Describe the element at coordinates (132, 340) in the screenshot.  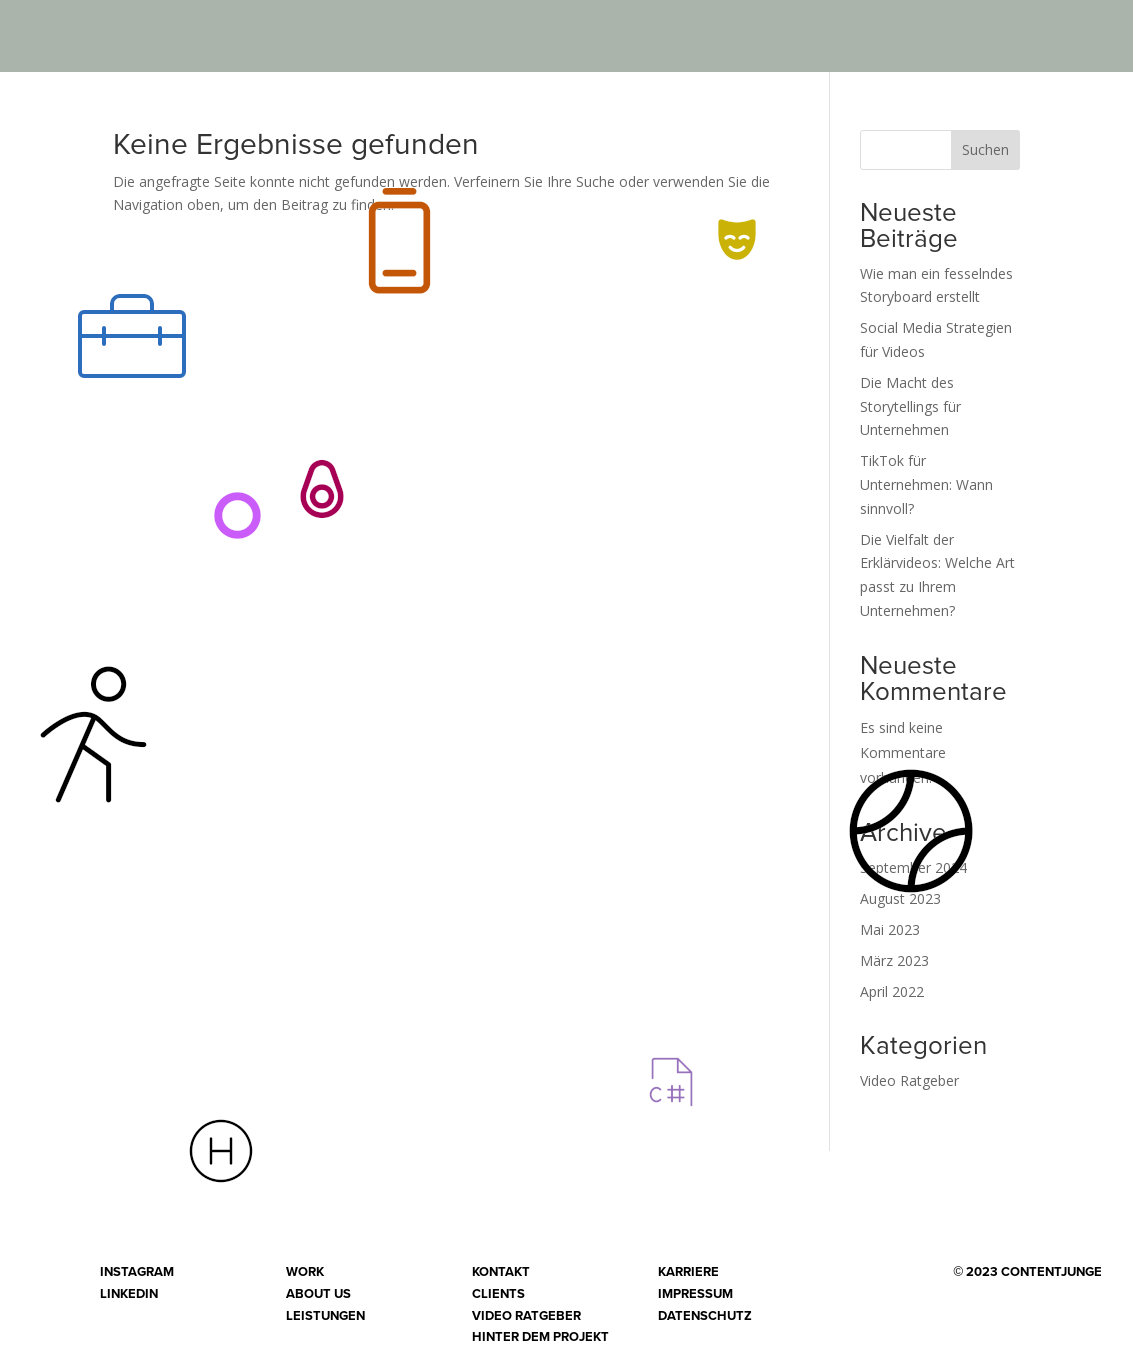
I see `access tools and utilities` at that location.